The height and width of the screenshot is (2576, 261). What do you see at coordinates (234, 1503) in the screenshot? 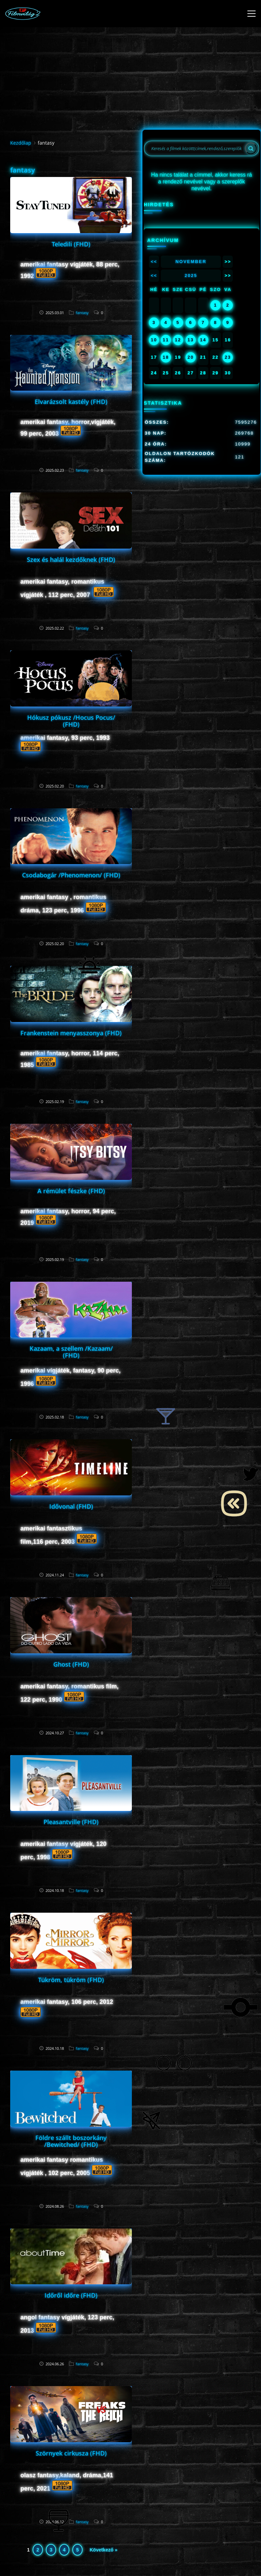
I see `go back to previous section` at bounding box center [234, 1503].